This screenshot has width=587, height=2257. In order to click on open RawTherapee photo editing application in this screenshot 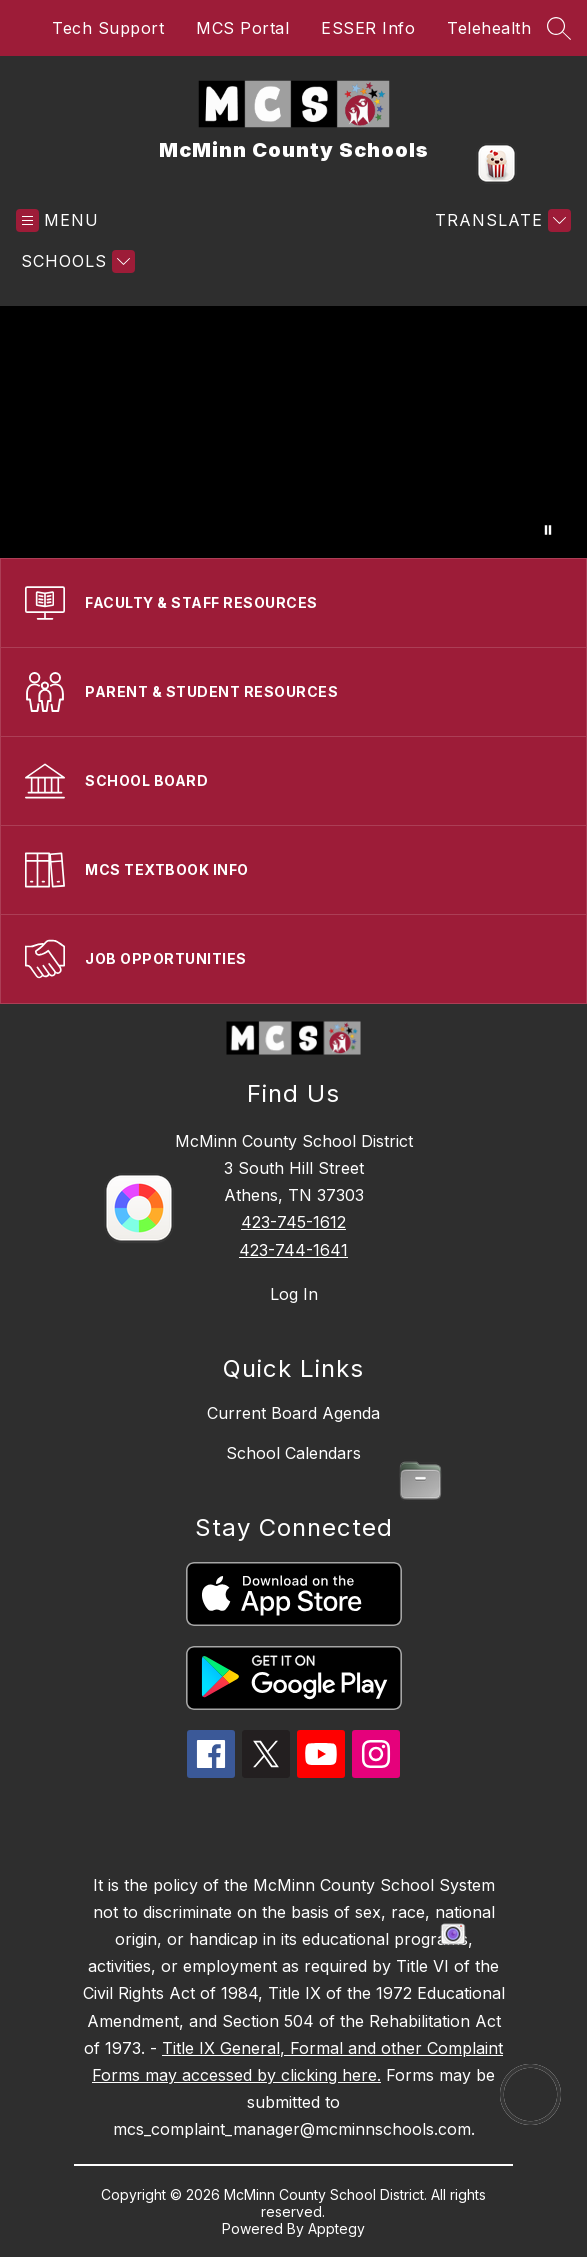, I will do `click(139, 1208)`.